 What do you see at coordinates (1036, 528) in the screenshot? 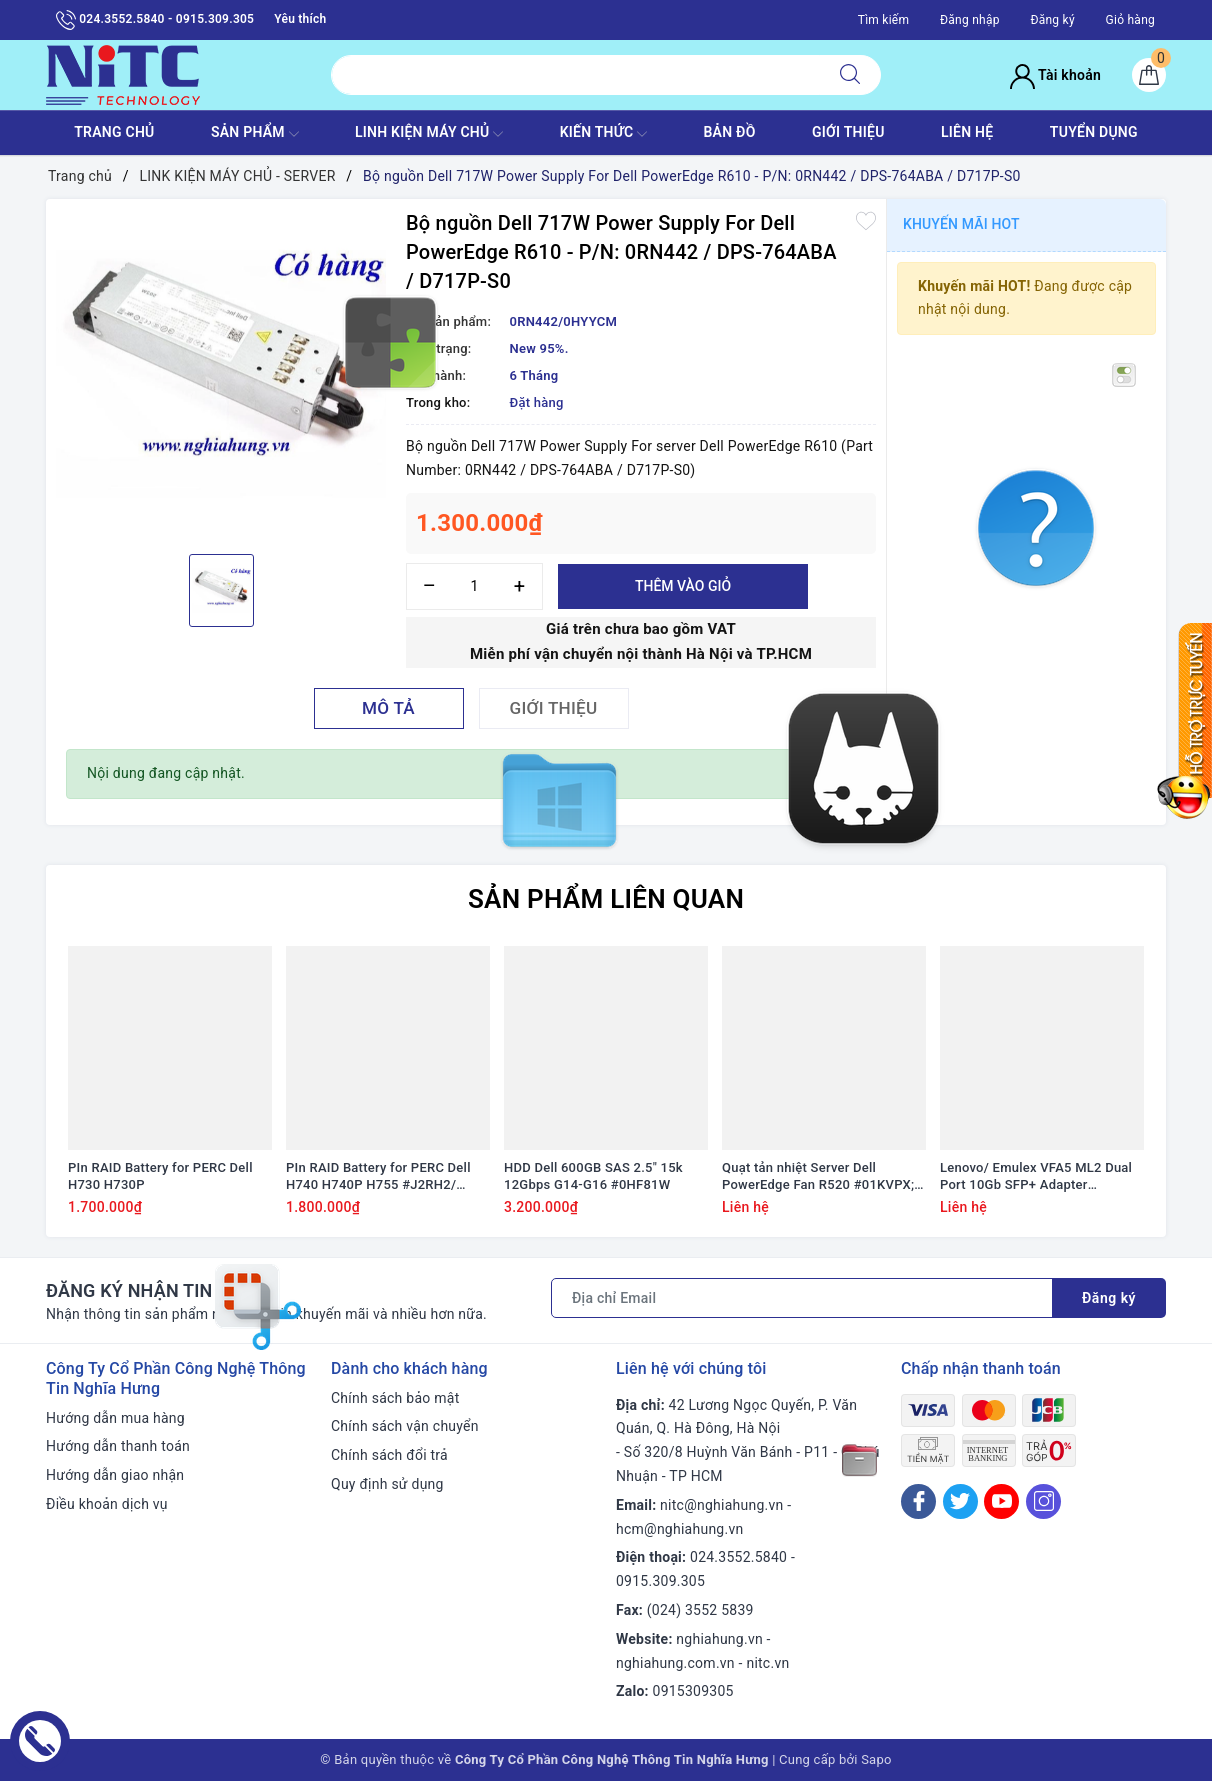
I see `open help documentation` at bounding box center [1036, 528].